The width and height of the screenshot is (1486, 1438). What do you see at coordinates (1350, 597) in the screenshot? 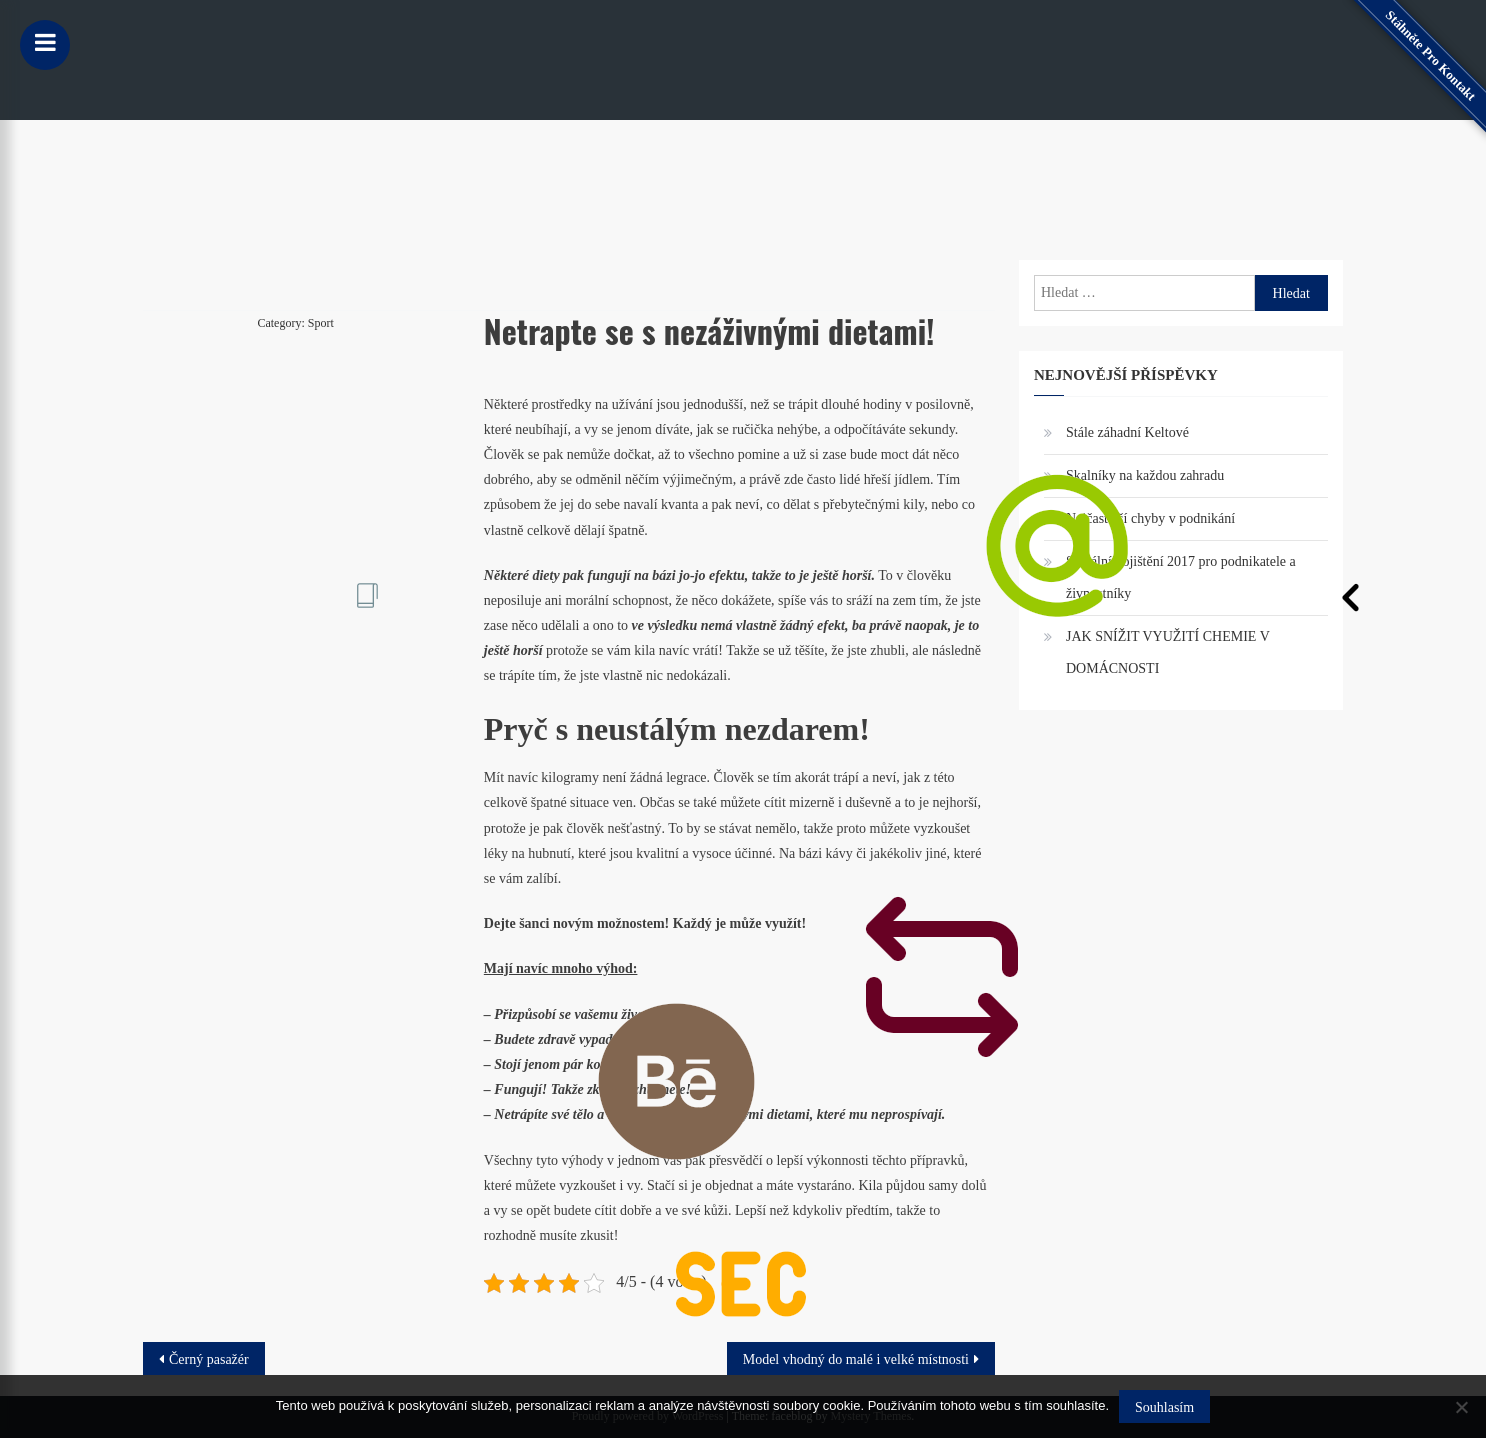
I see `go back to the previous screen` at bounding box center [1350, 597].